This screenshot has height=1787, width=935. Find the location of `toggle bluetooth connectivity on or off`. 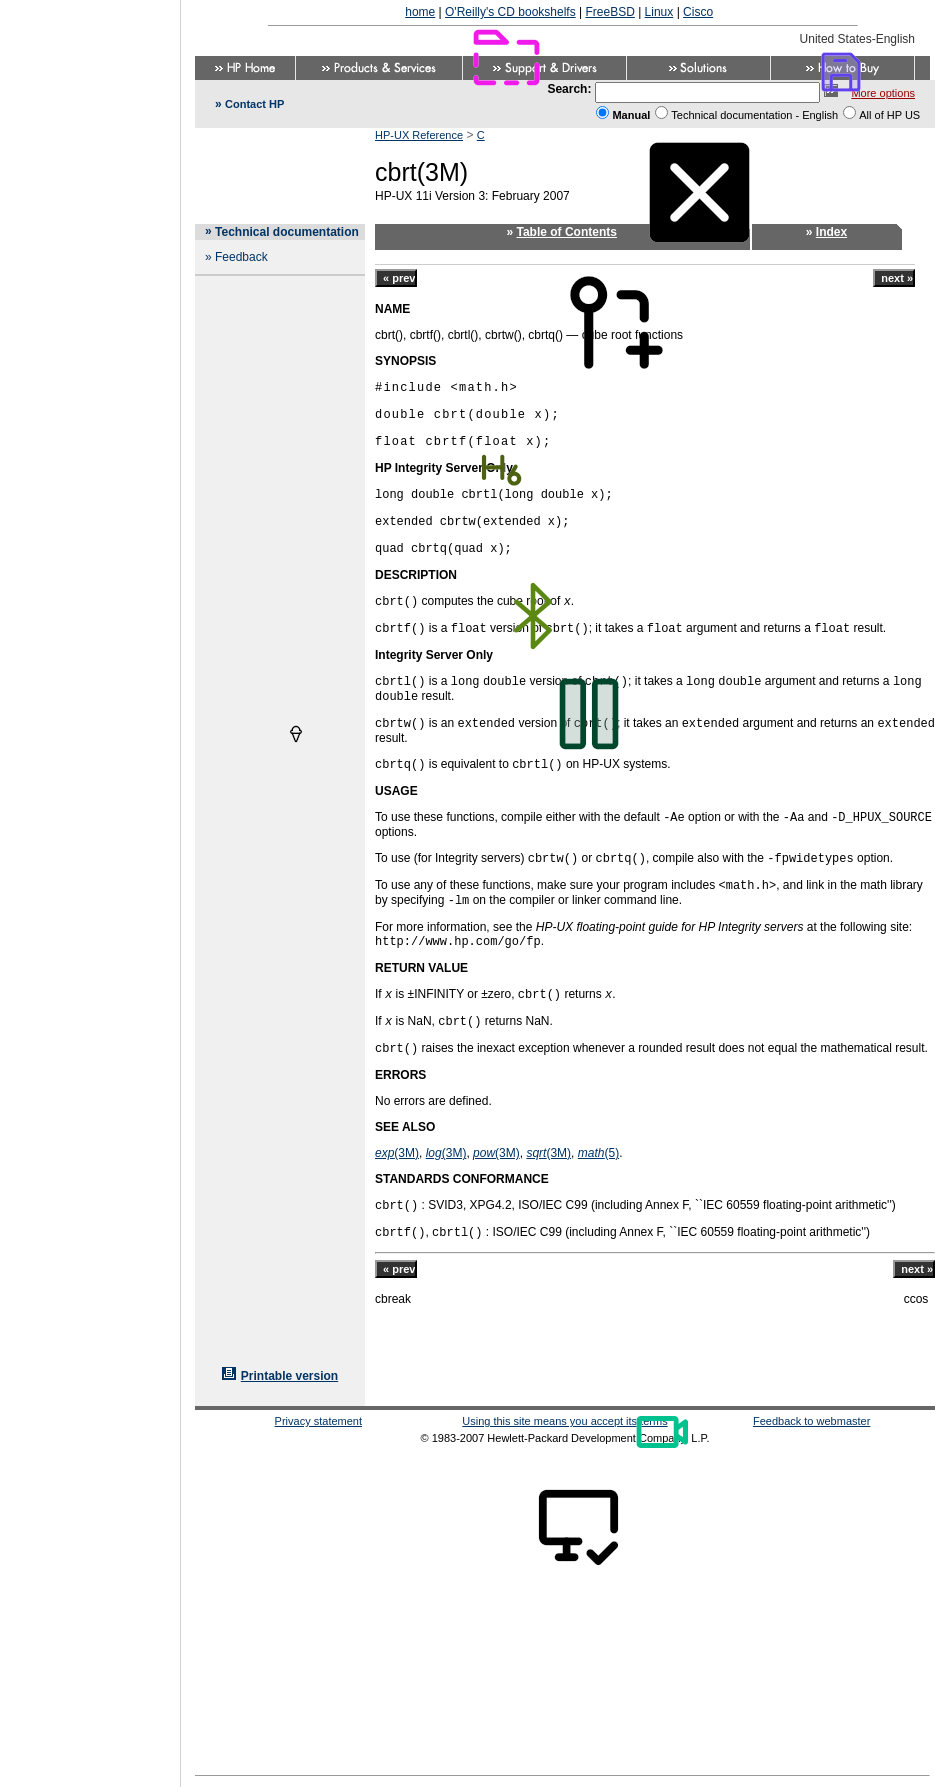

toggle bluetooth connectivity on or off is located at coordinates (533, 616).